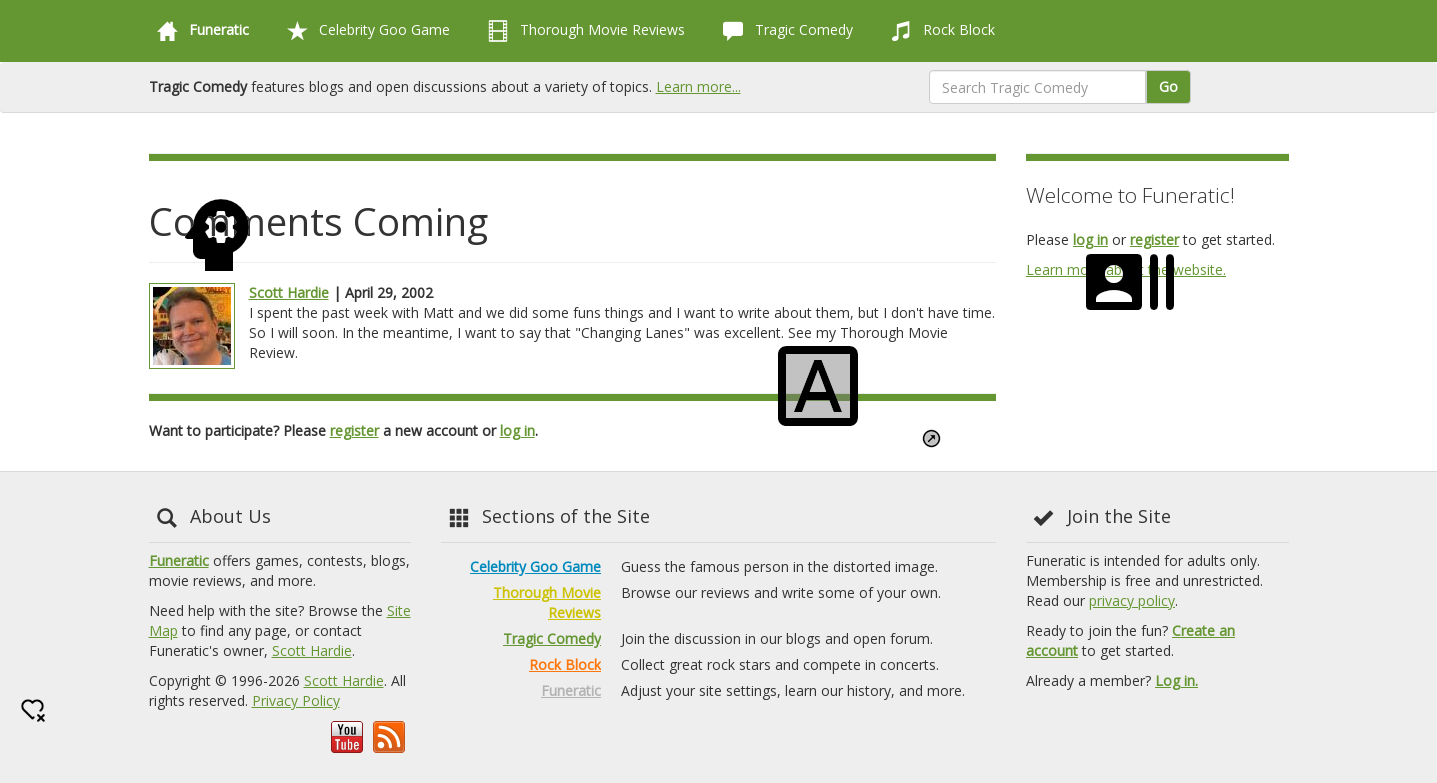 This screenshot has width=1437, height=783. I want to click on open link in new tab or window, so click(931, 438).